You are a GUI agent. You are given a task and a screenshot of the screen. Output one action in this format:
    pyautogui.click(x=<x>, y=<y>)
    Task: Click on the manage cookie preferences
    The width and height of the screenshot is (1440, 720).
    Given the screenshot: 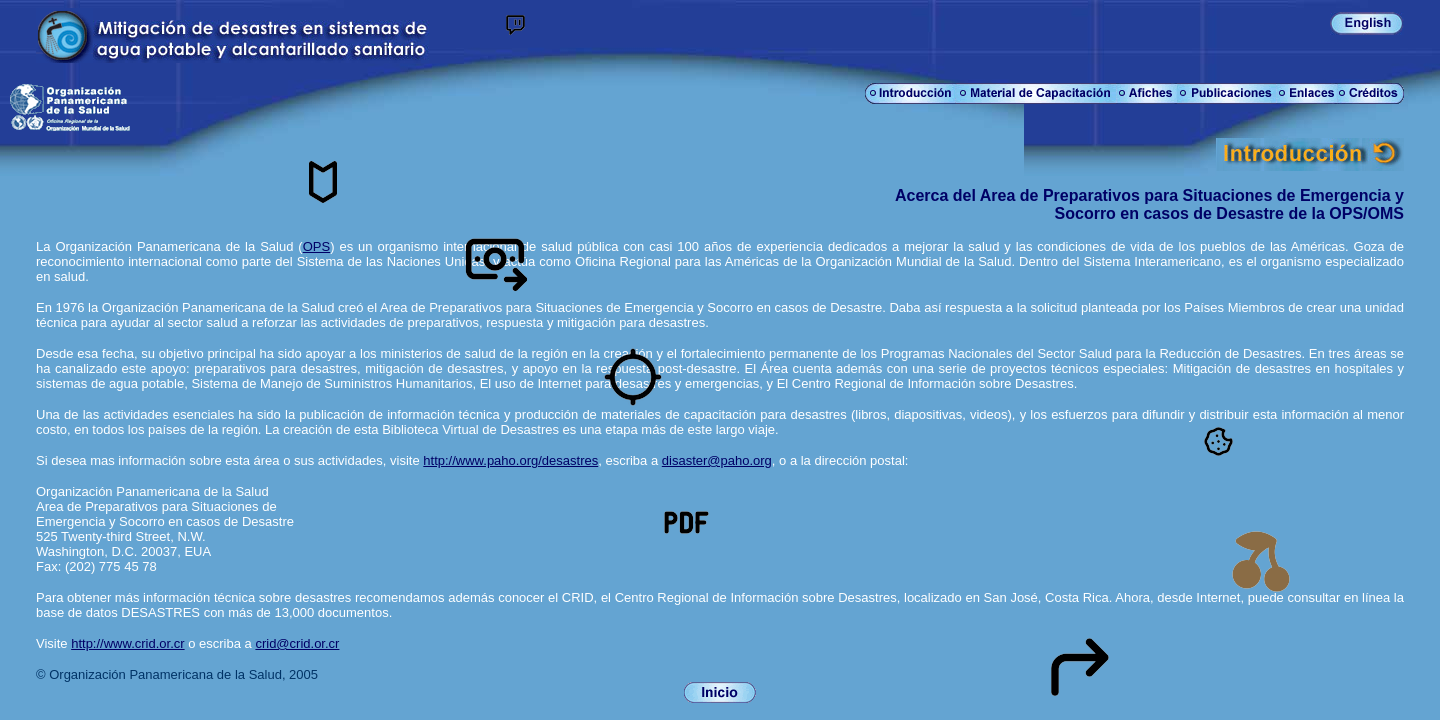 What is the action you would take?
    pyautogui.click(x=1218, y=441)
    